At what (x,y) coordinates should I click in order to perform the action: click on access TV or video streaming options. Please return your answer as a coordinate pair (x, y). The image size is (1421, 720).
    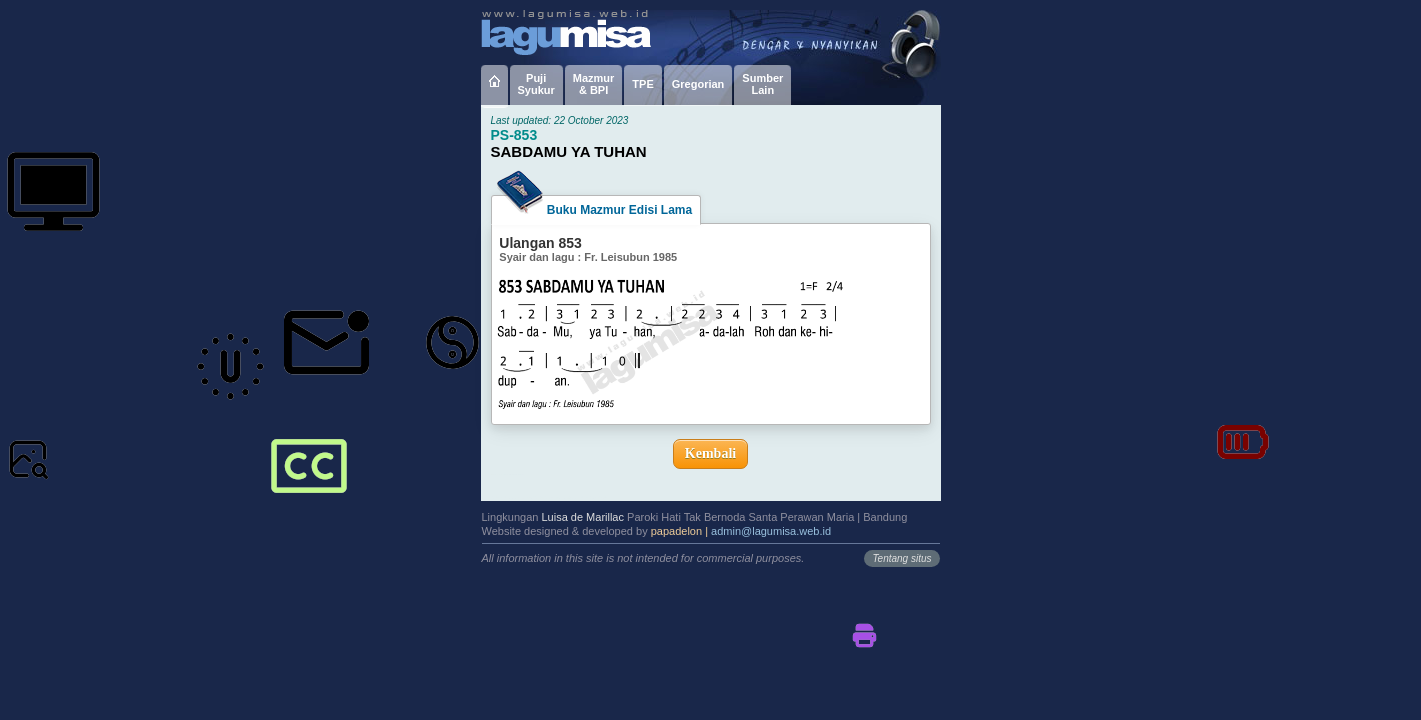
    Looking at the image, I should click on (53, 191).